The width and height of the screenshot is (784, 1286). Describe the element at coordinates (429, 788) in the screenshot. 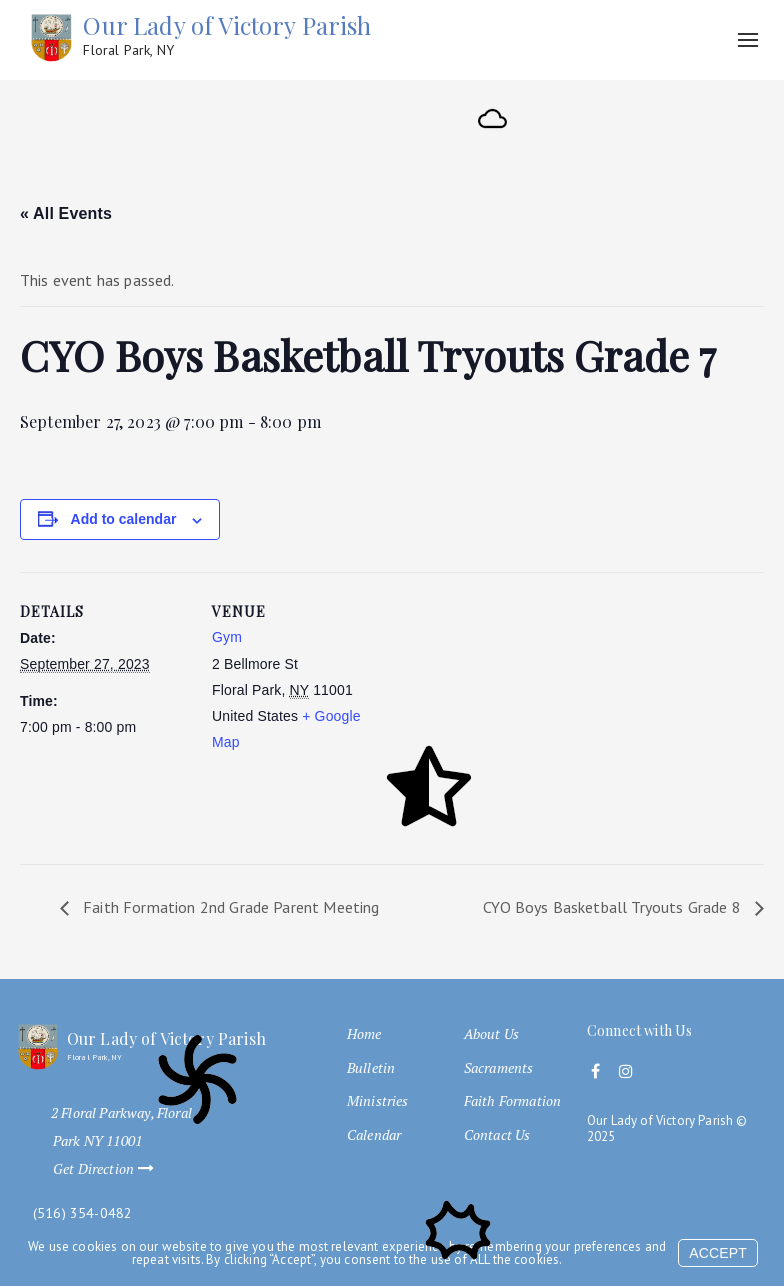

I see `indicates a partial or half-star rating` at that location.